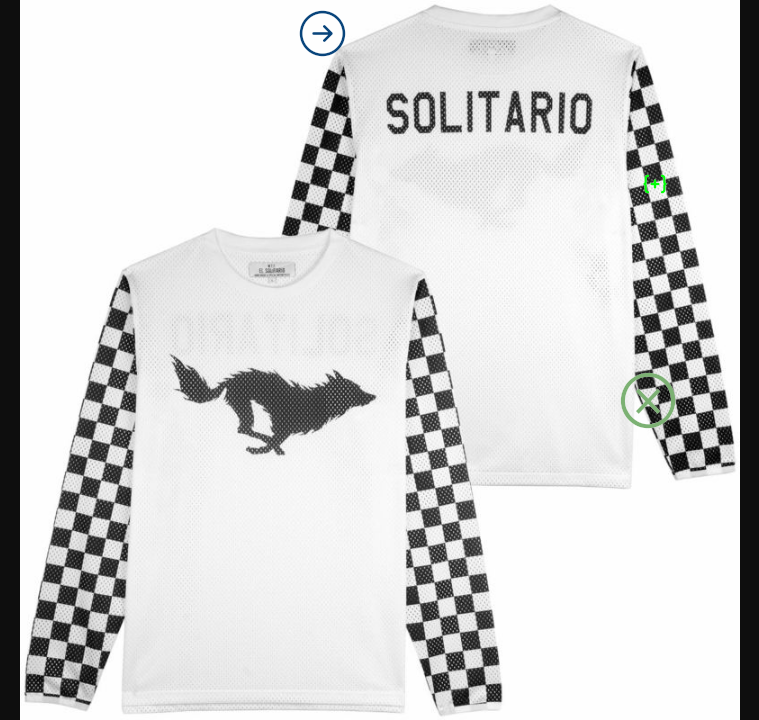  I want to click on indicates an error or failed action, so click(648, 400).